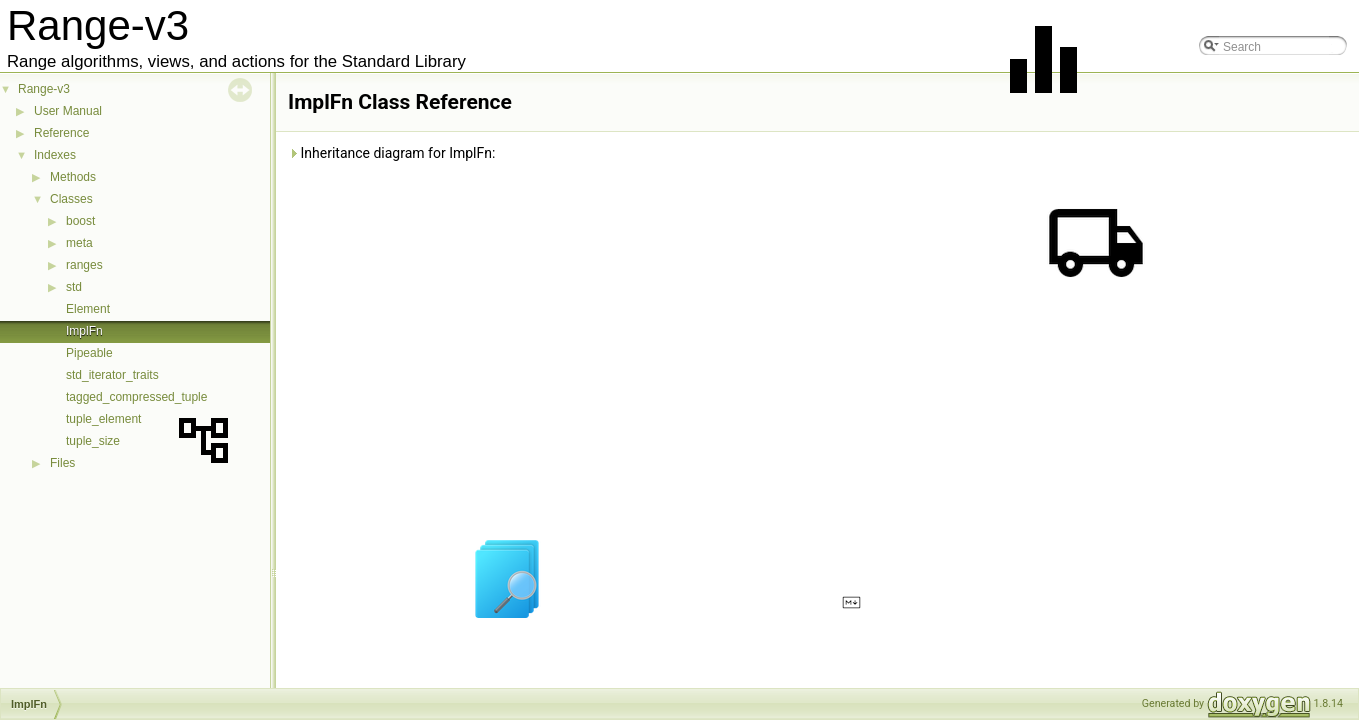  Describe the element at coordinates (851, 602) in the screenshot. I see `format text using markdown` at that location.